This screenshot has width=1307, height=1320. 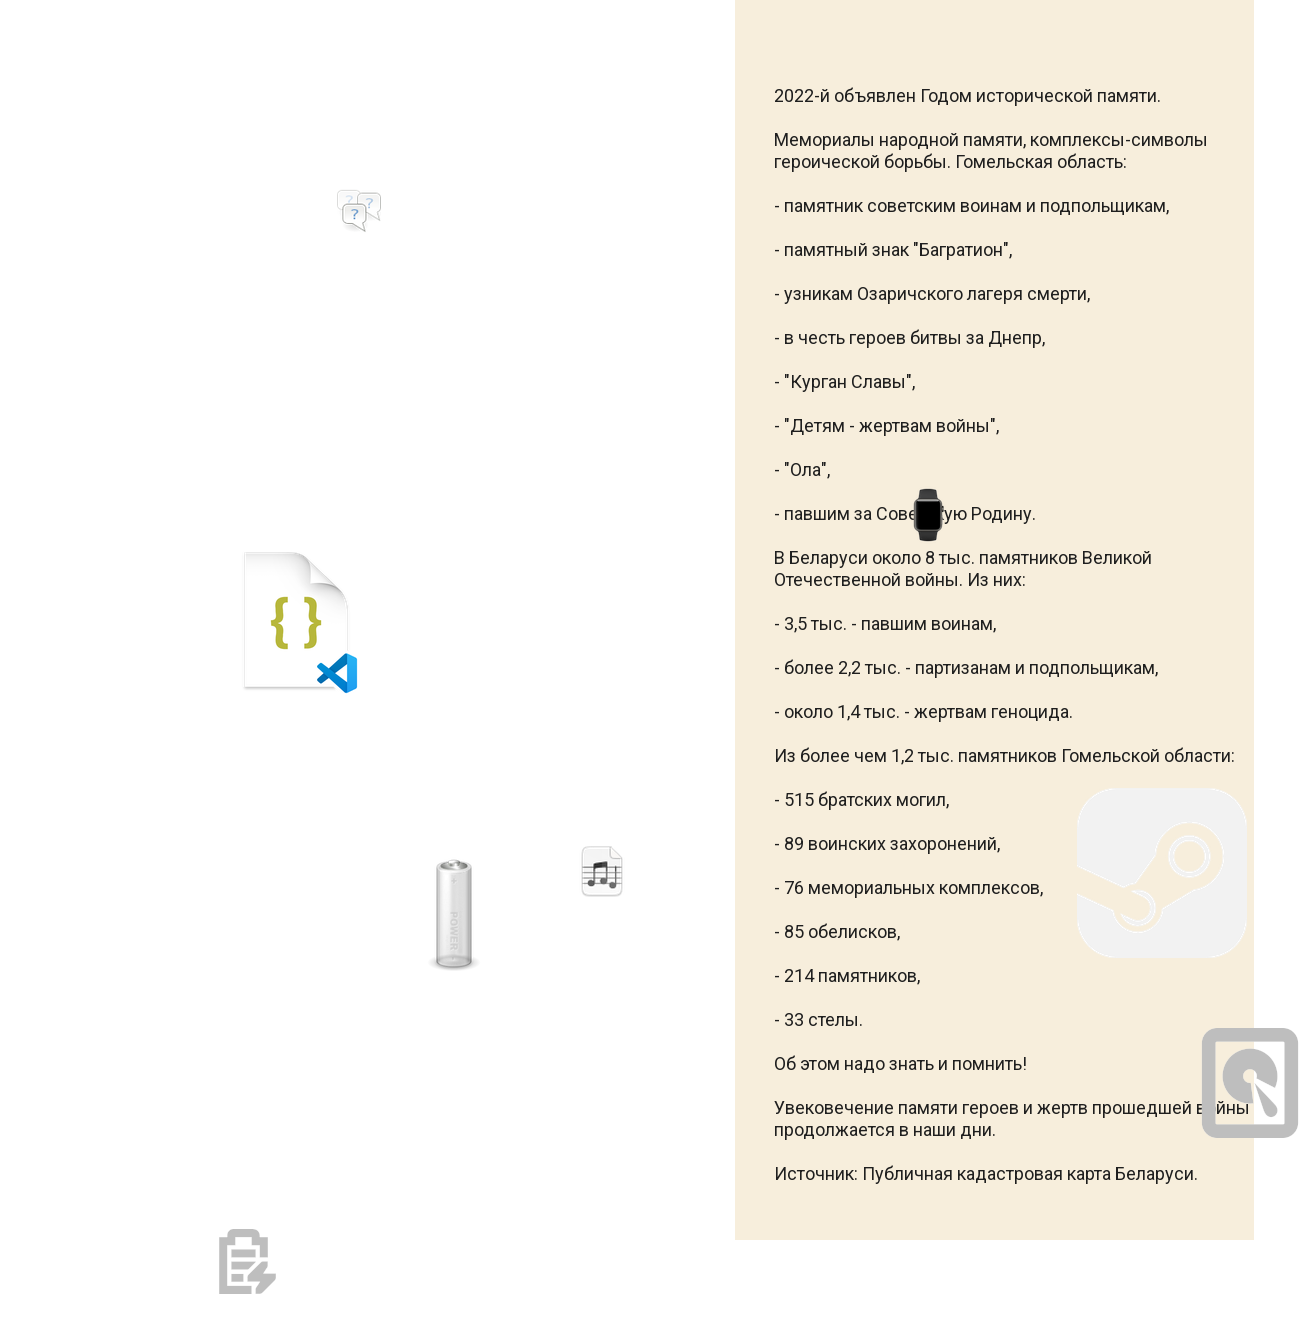 I want to click on manage connected Apple Watch device, so click(x=928, y=515).